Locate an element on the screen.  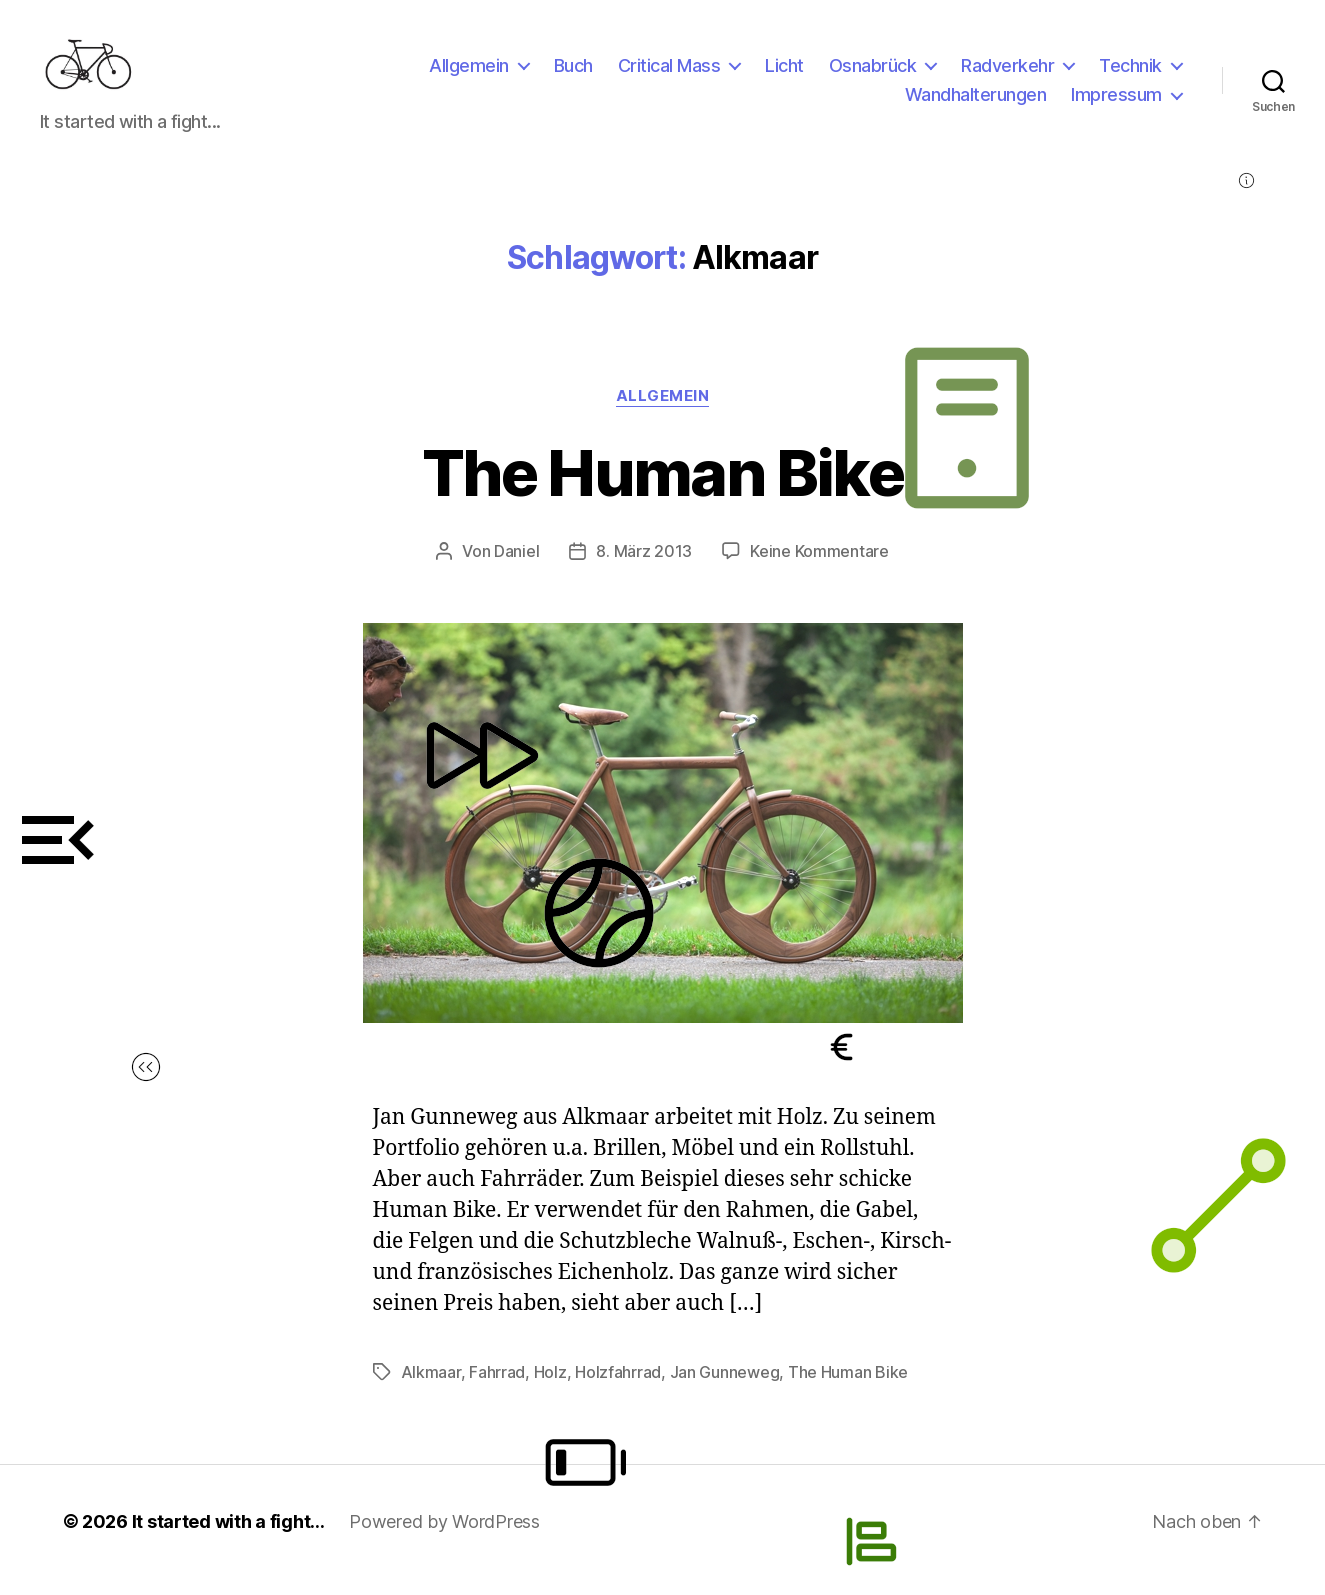
indicates euro currency or pricing is located at coordinates (843, 1047).